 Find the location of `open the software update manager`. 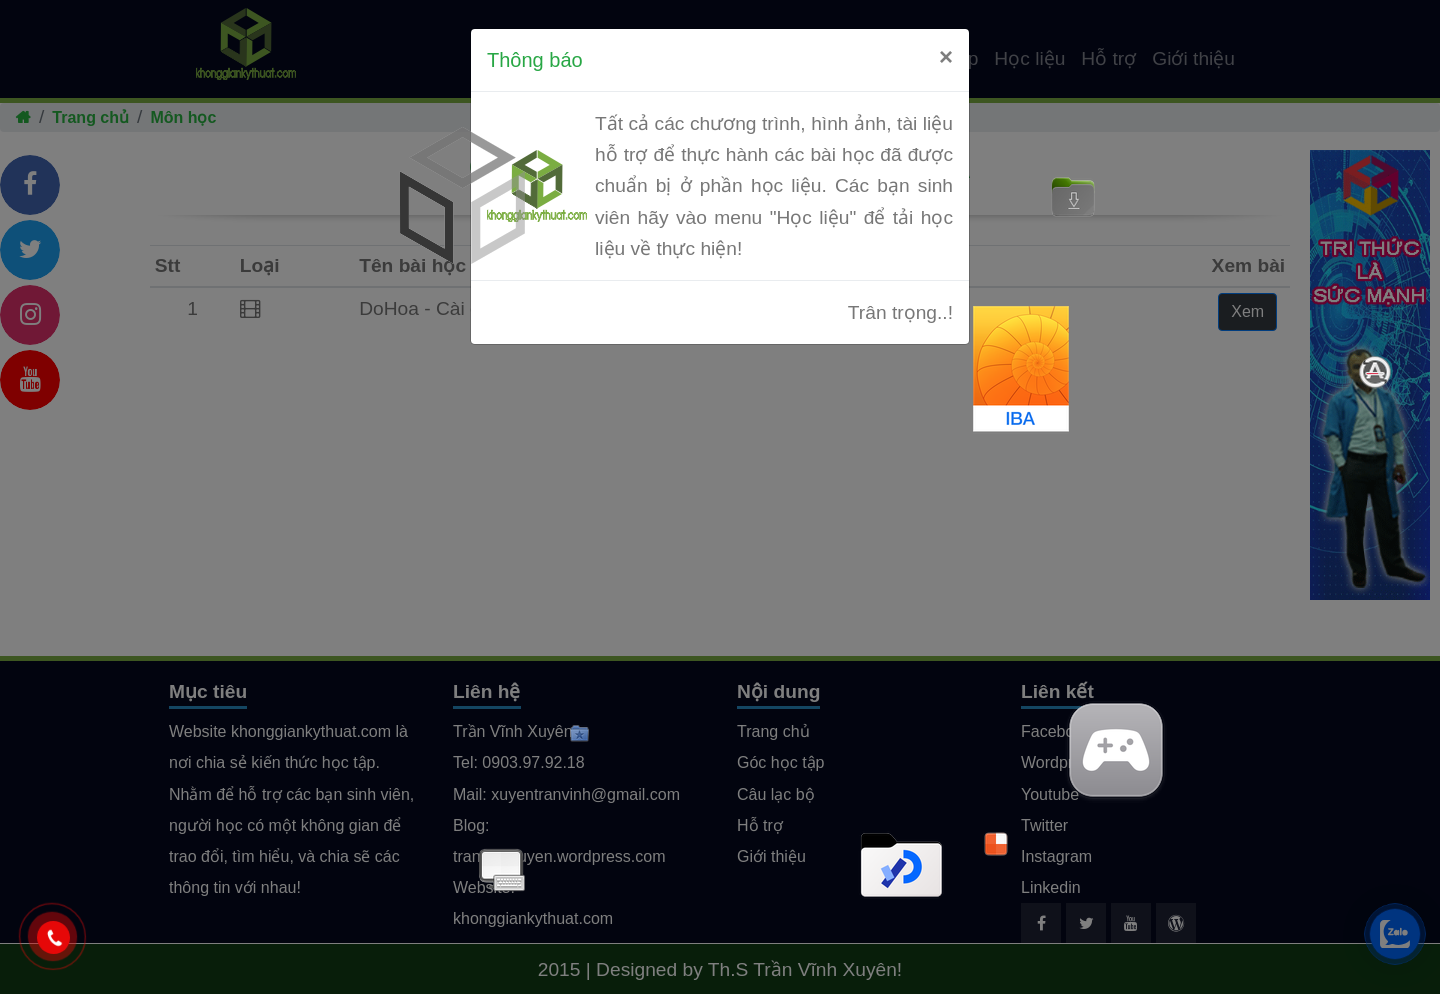

open the software update manager is located at coordinates (1375, 372).